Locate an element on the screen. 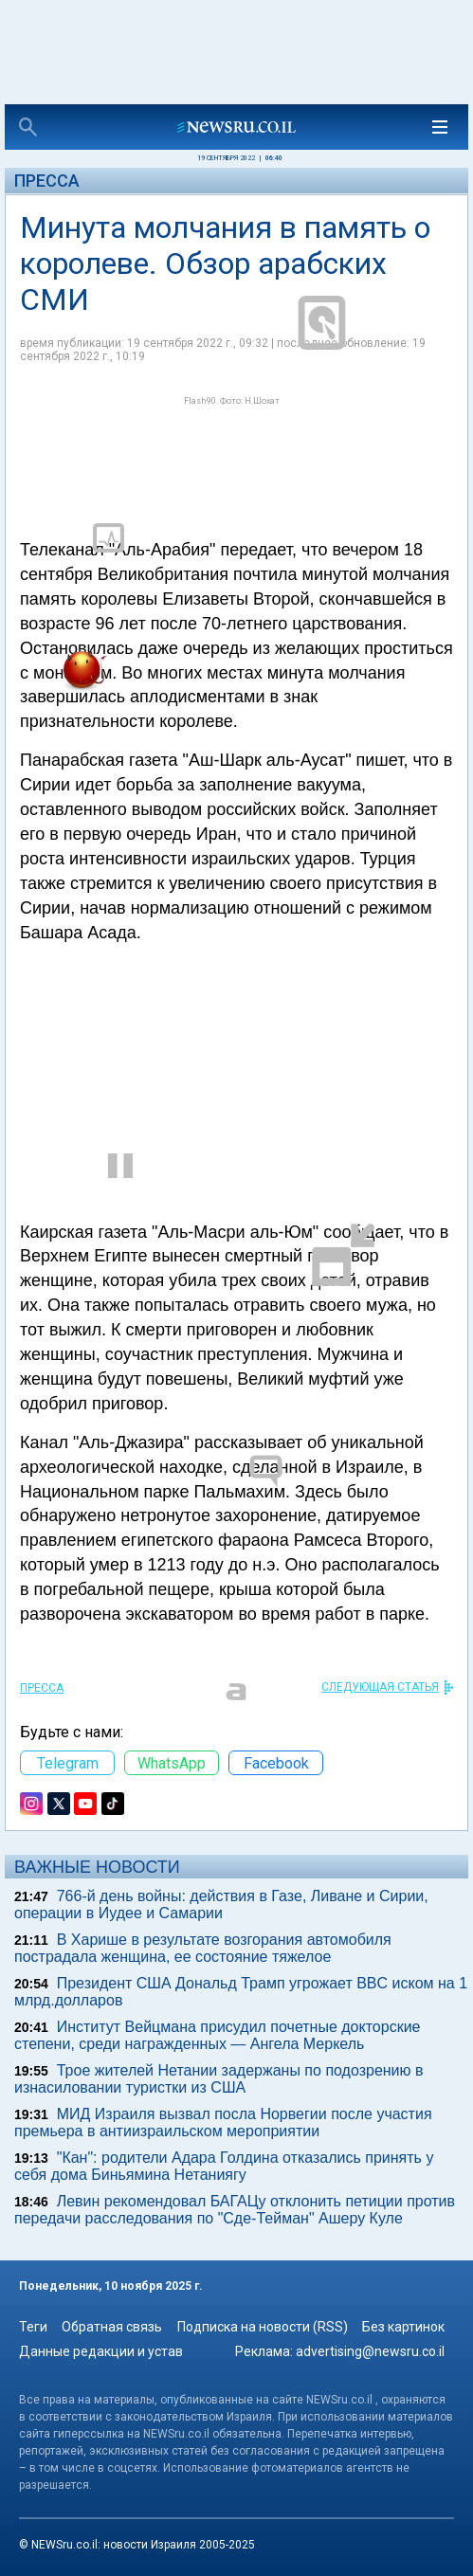 This screenshot has height=2576, width=473. indicates a mischievous or playful mood in chat is located at coordinates (84, 670).